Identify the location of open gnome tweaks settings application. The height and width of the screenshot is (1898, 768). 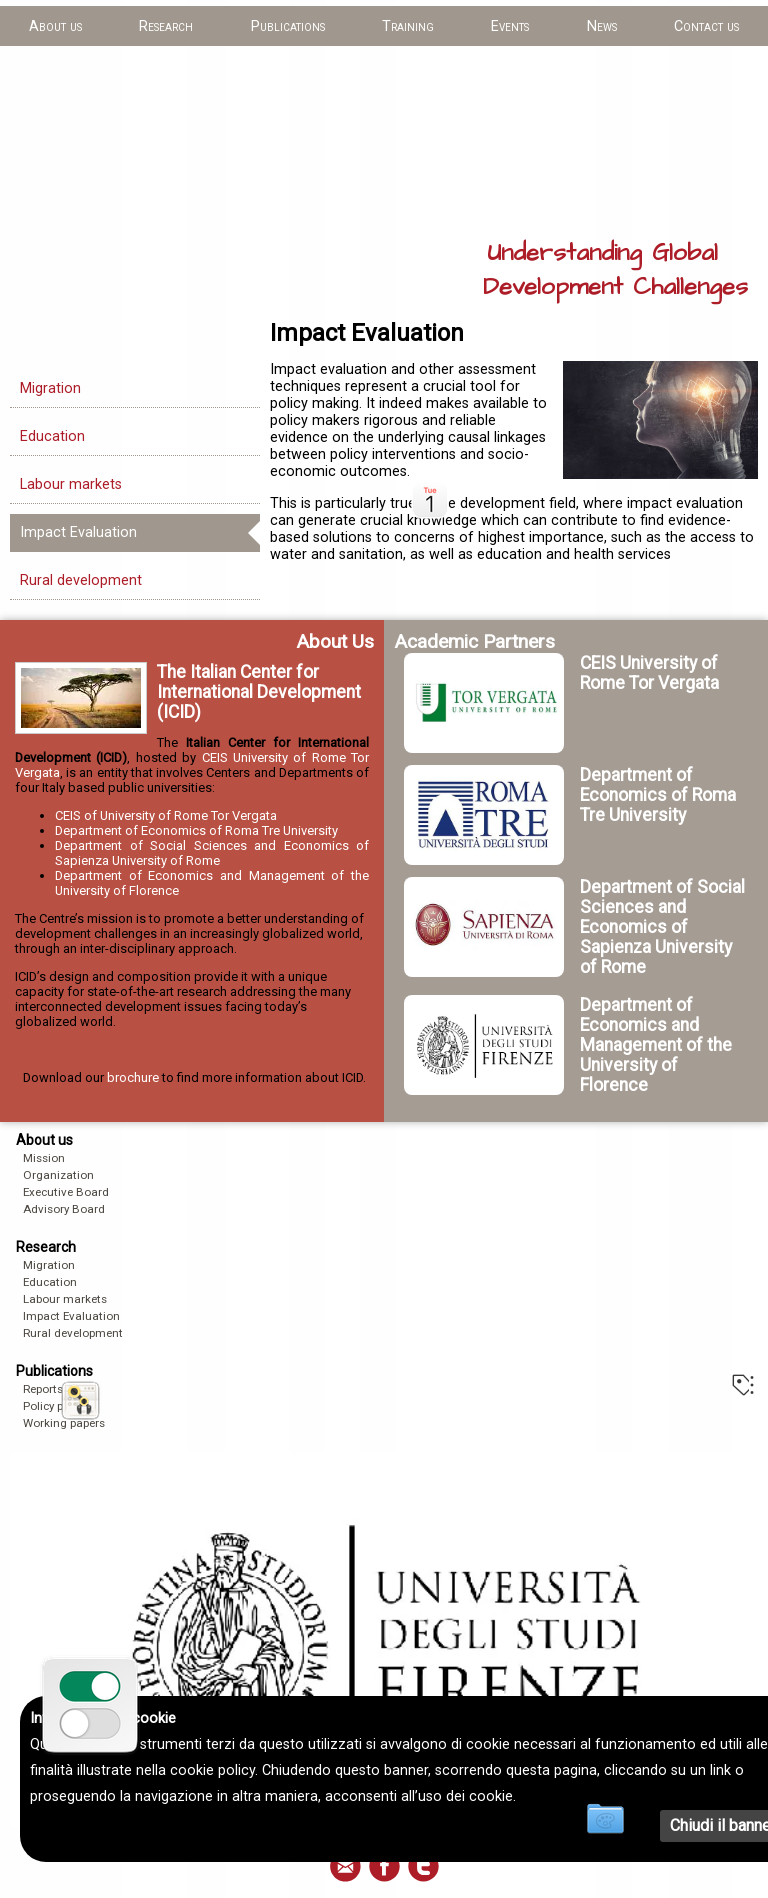
(90, 1705).